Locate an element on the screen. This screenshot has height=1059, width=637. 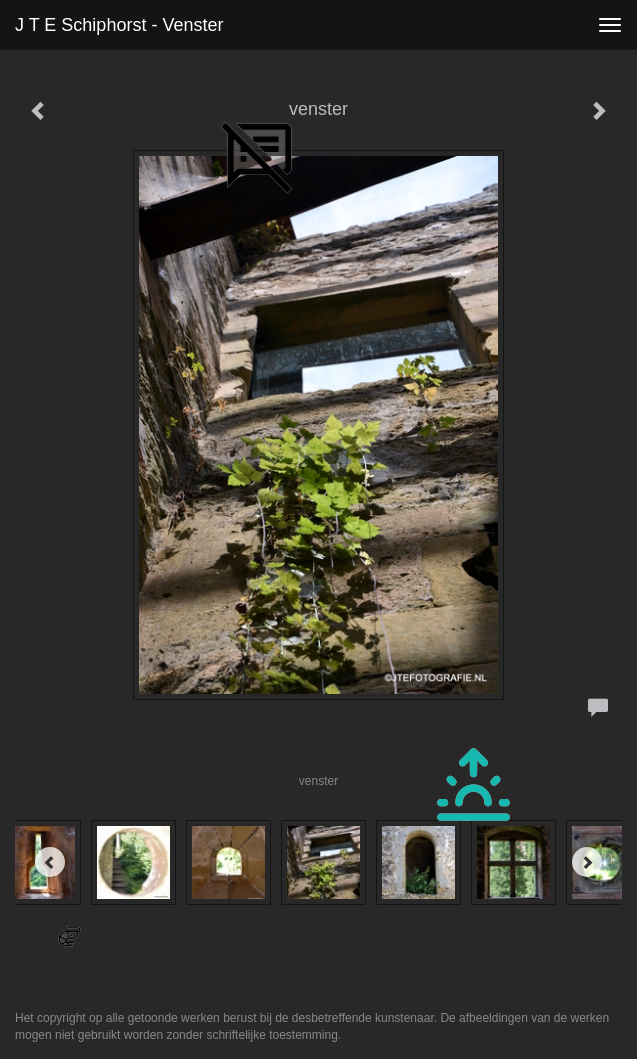
mute or disable speaker notes is located at coordinates (259, 155).